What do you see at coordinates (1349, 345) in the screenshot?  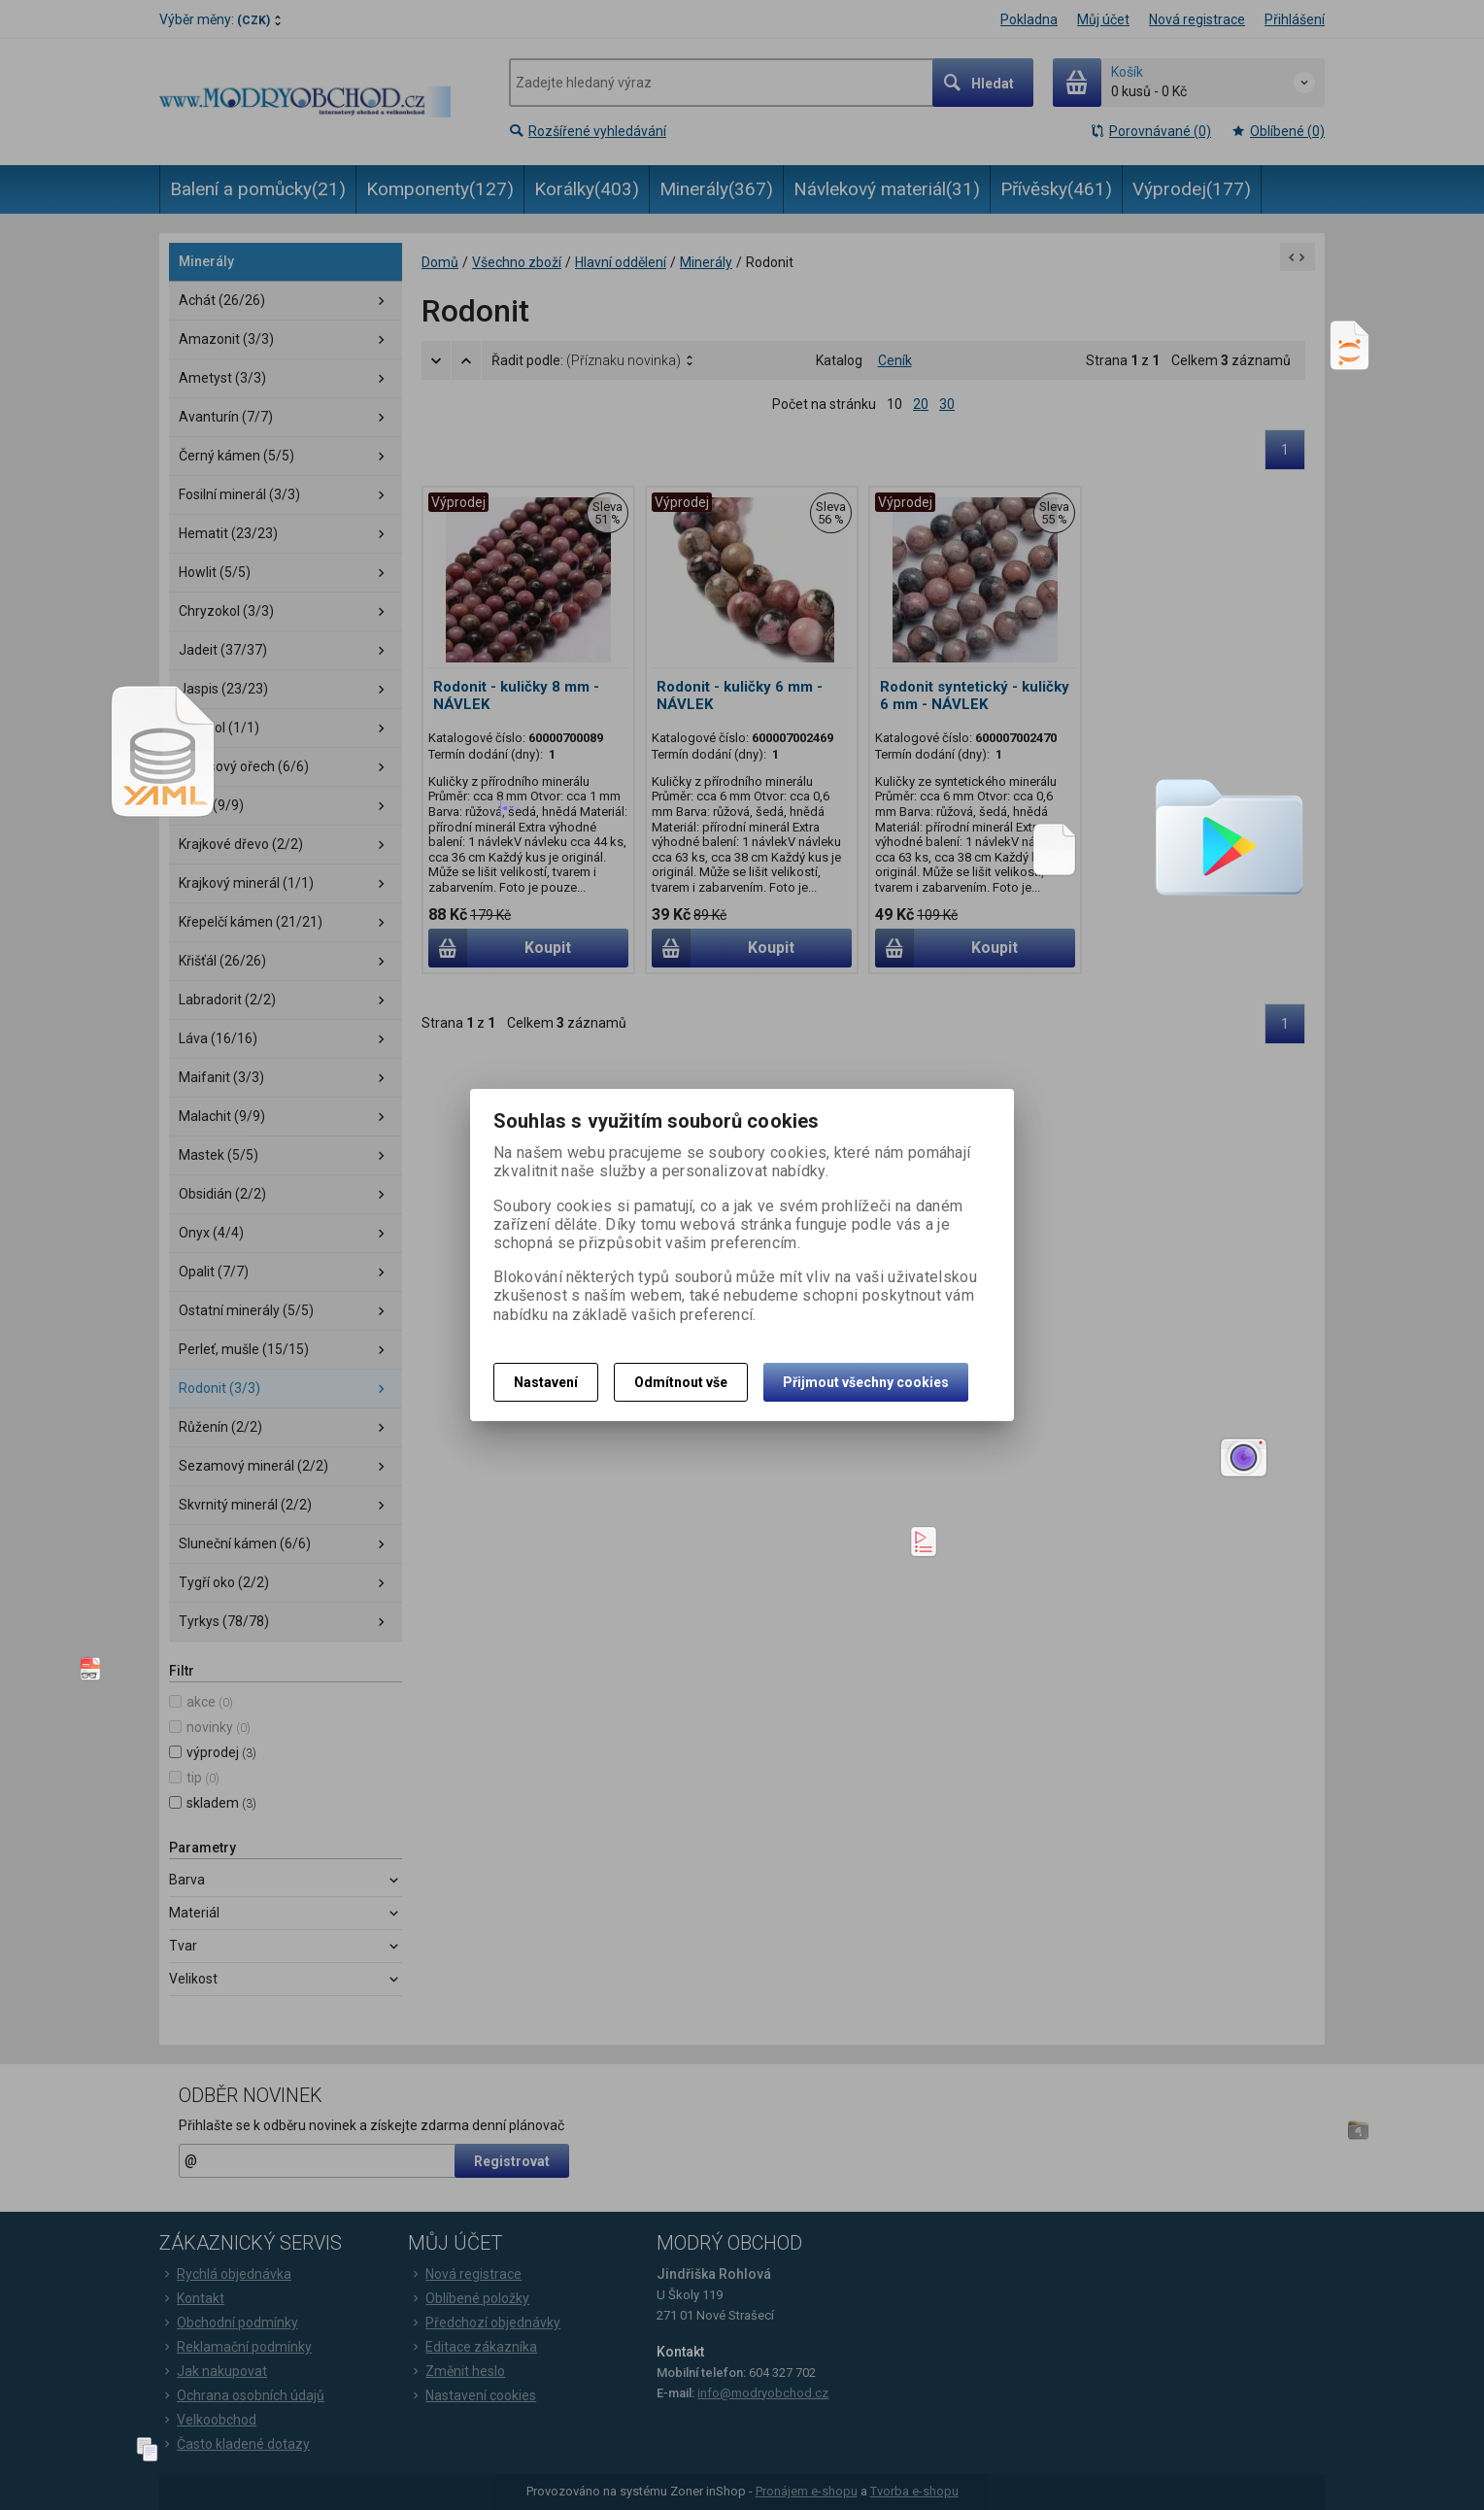 I see `jupyter notebook file` at bounding box center [1349, 345].